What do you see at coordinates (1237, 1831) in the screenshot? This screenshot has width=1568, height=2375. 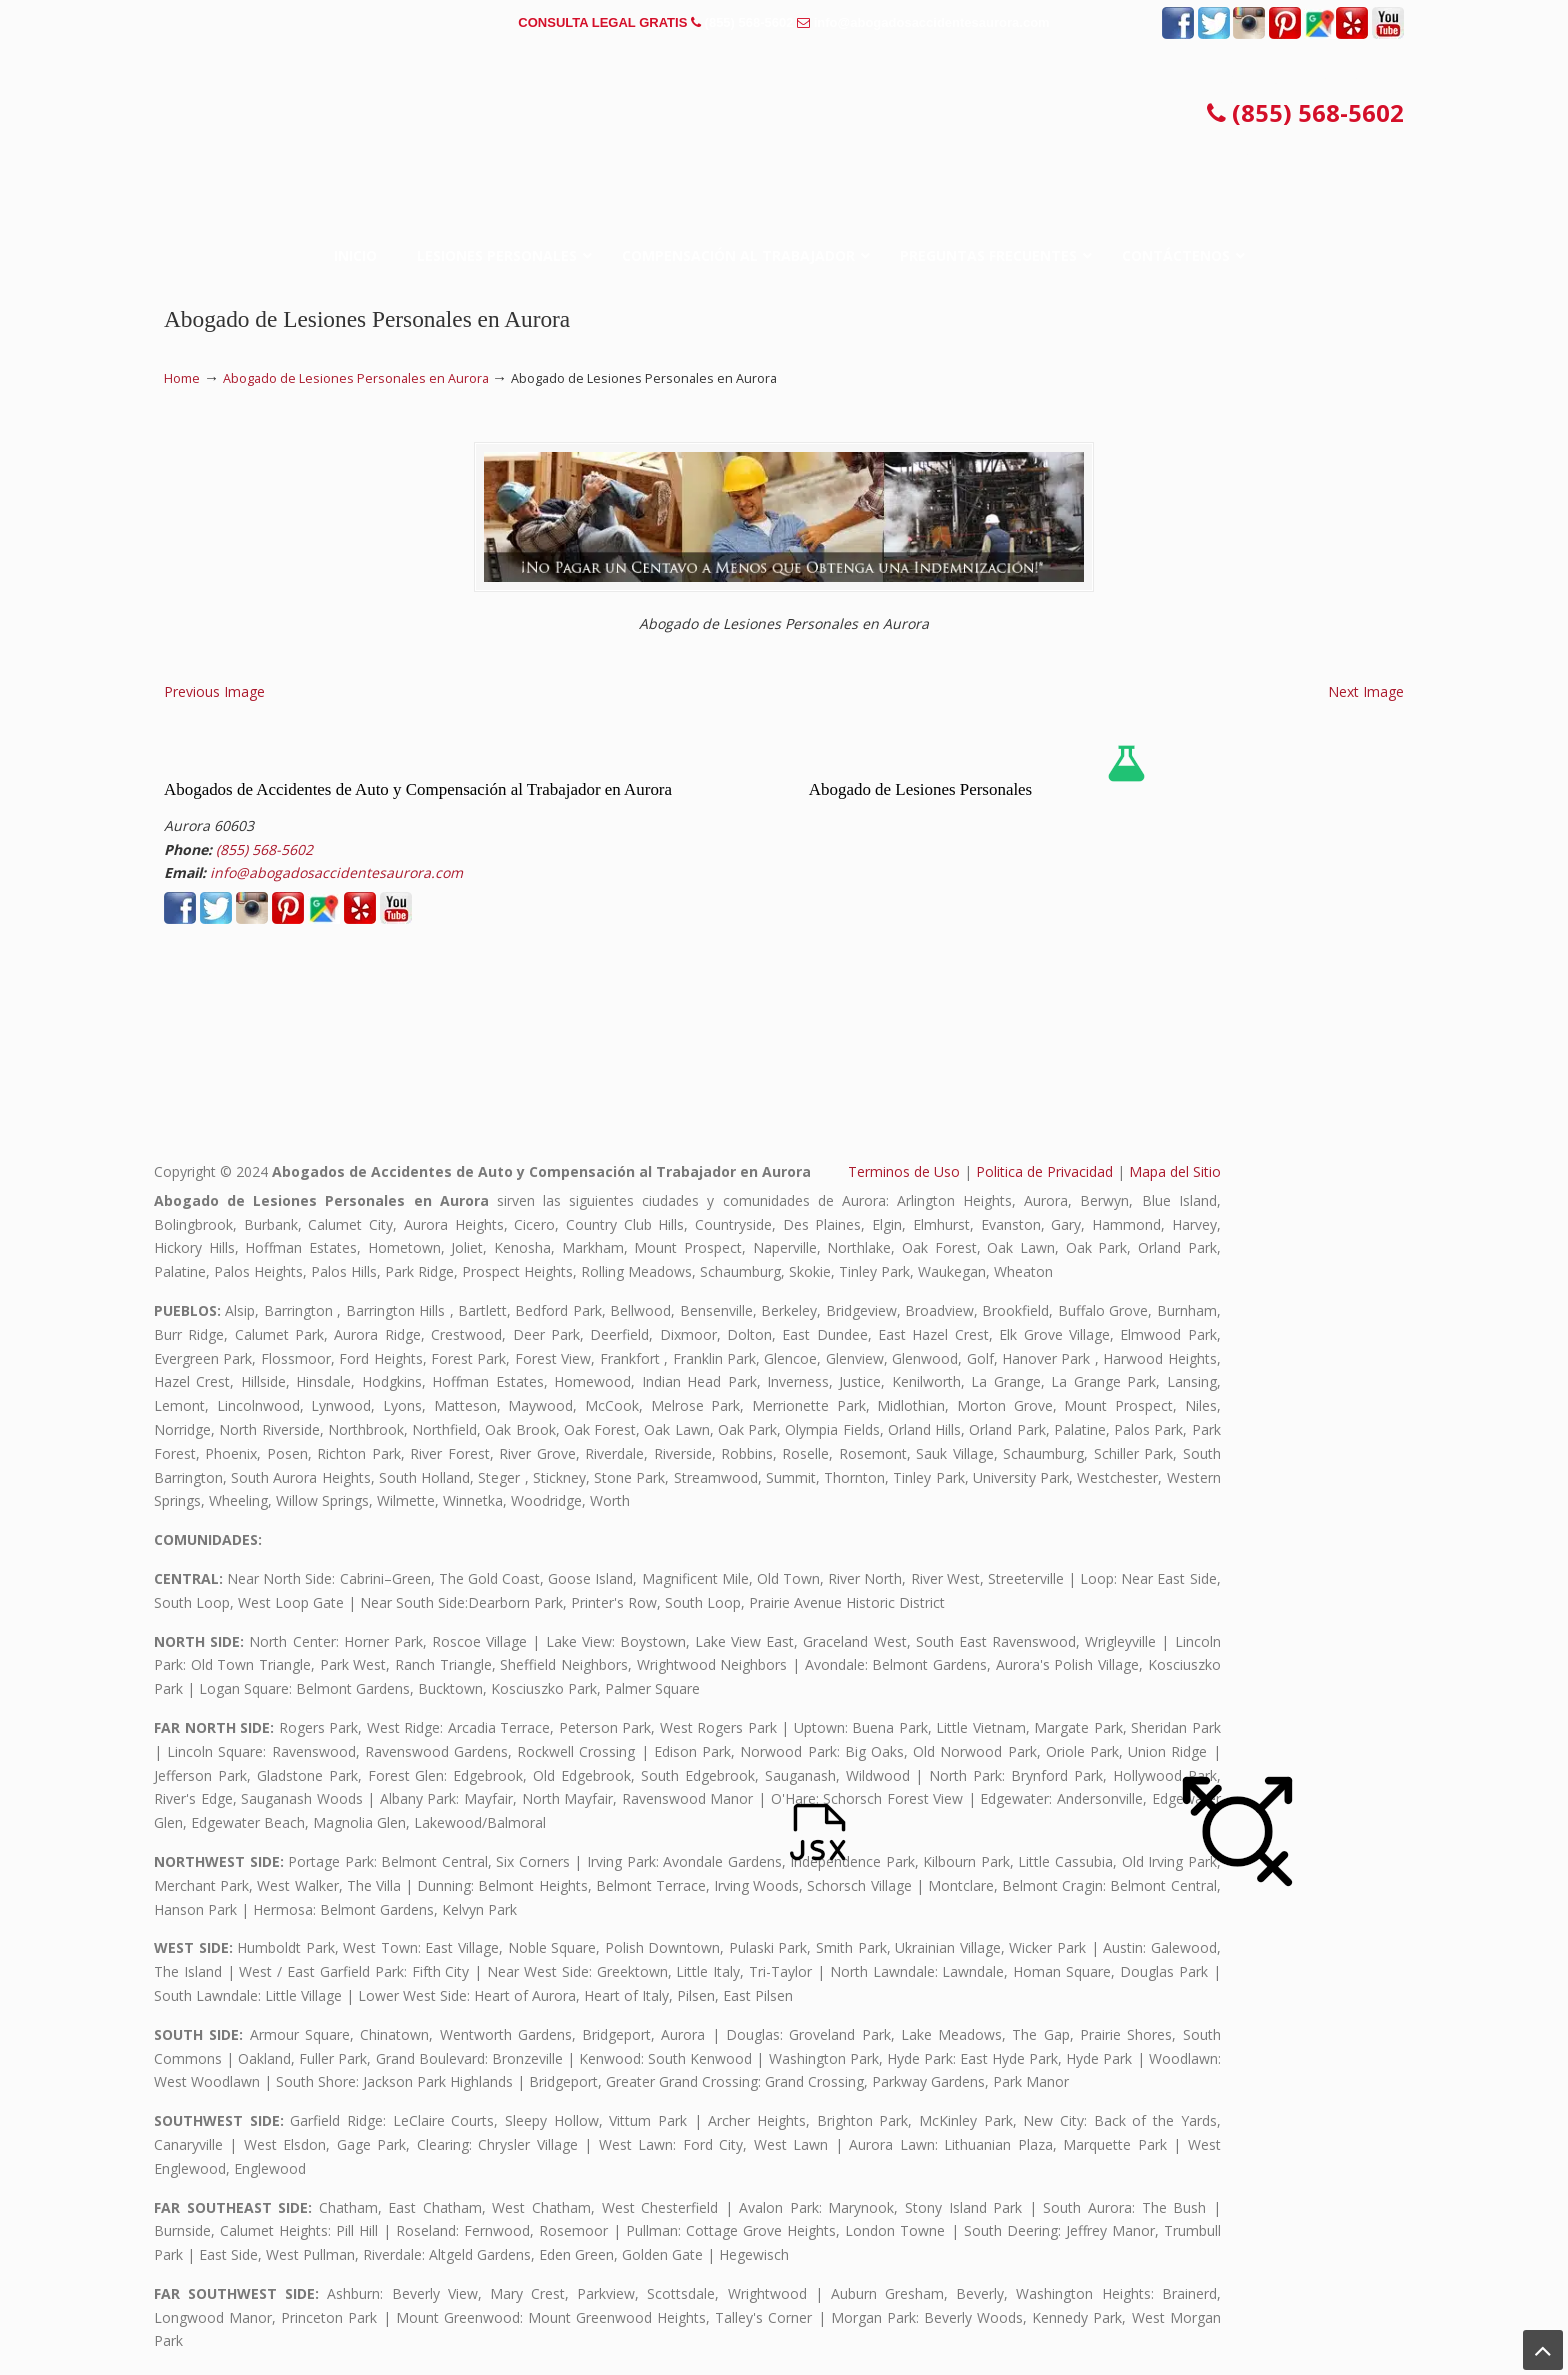 I see `indicates transgender identity option` at bounding box center [1237, 1831].